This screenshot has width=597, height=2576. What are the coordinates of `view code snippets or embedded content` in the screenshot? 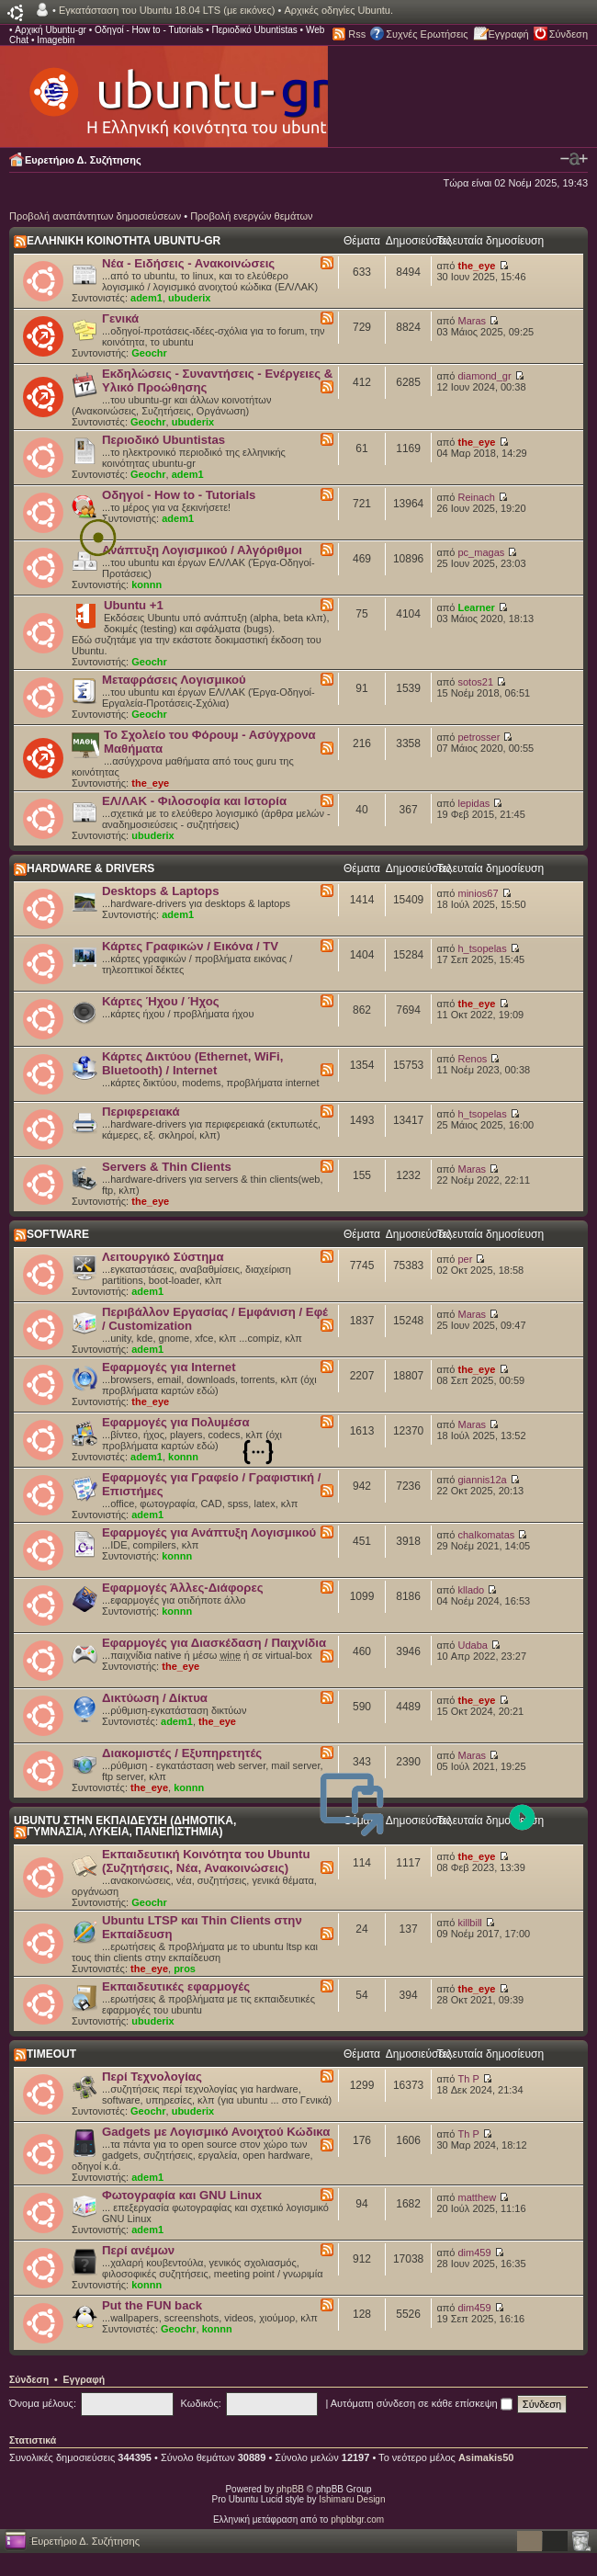 It's located at (258, 1452).